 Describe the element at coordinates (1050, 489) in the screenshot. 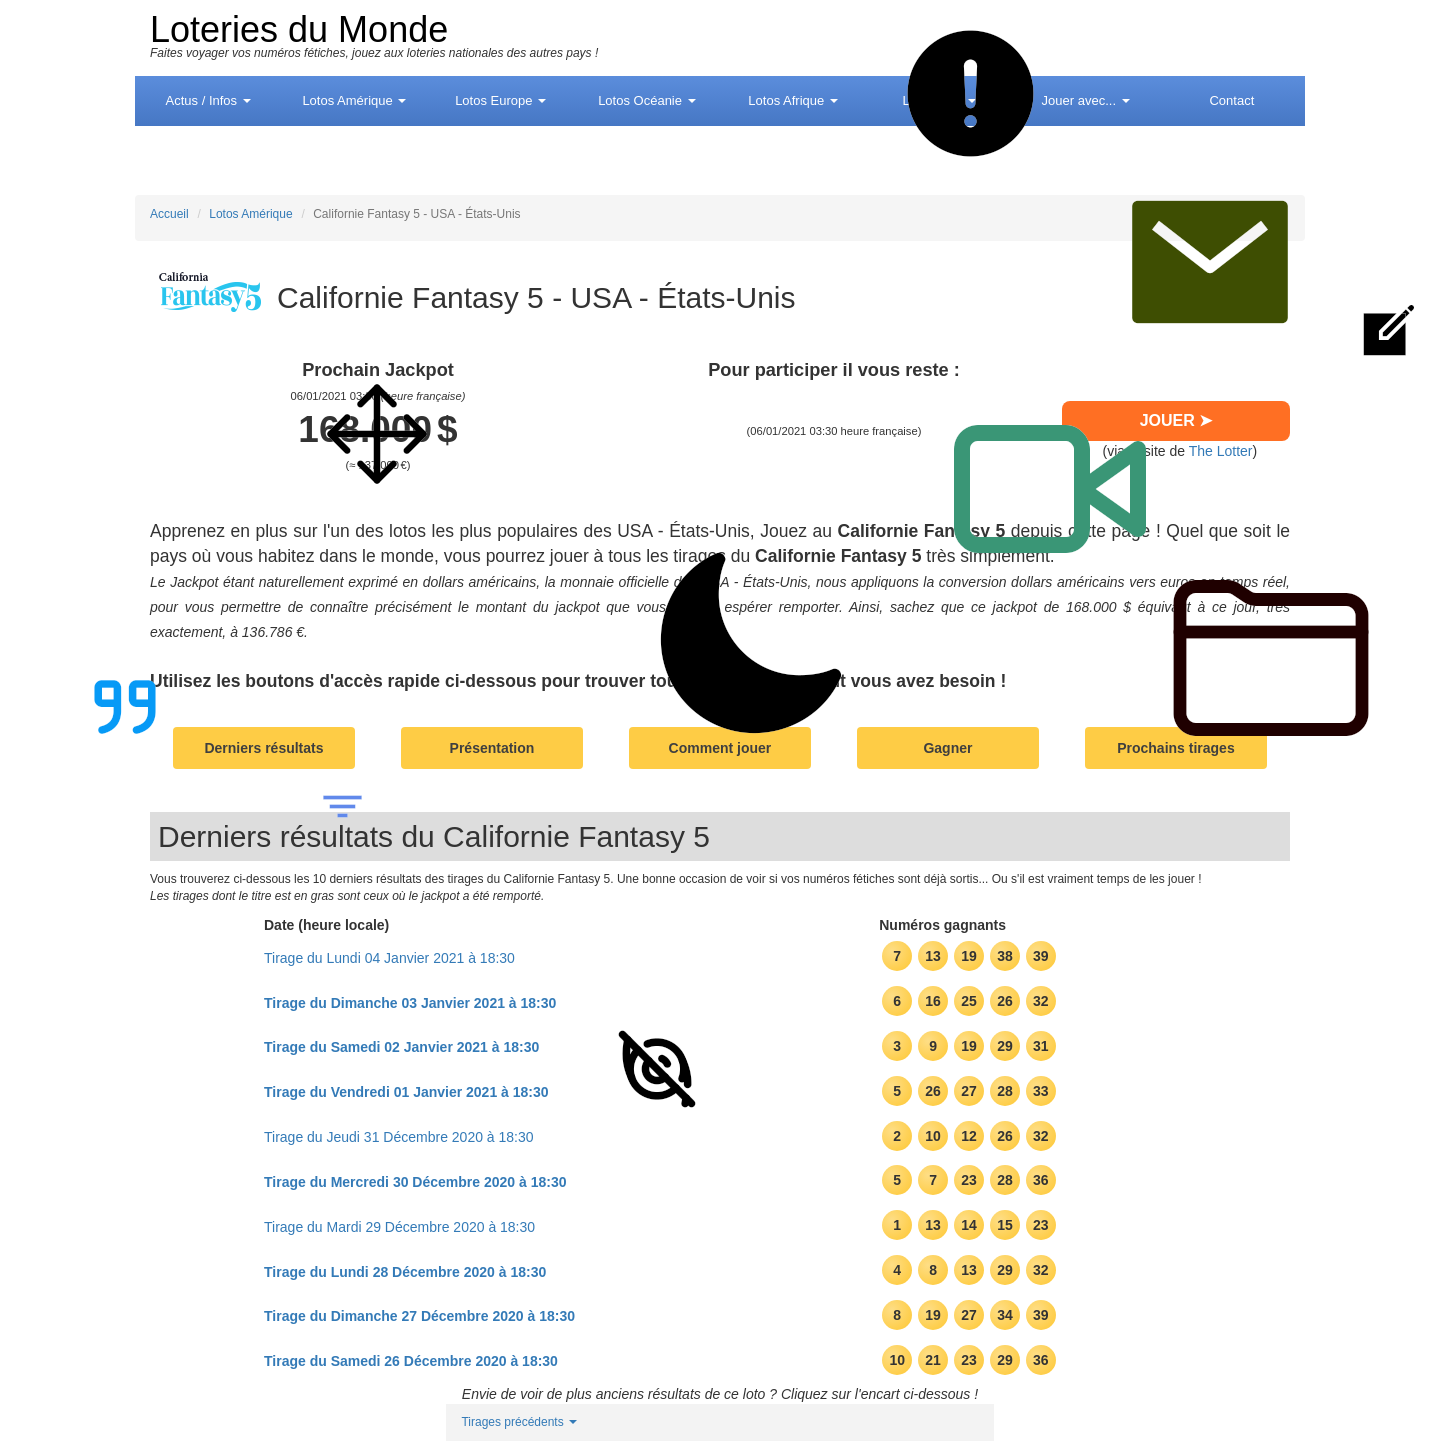

I see `start recording a video` at that location.